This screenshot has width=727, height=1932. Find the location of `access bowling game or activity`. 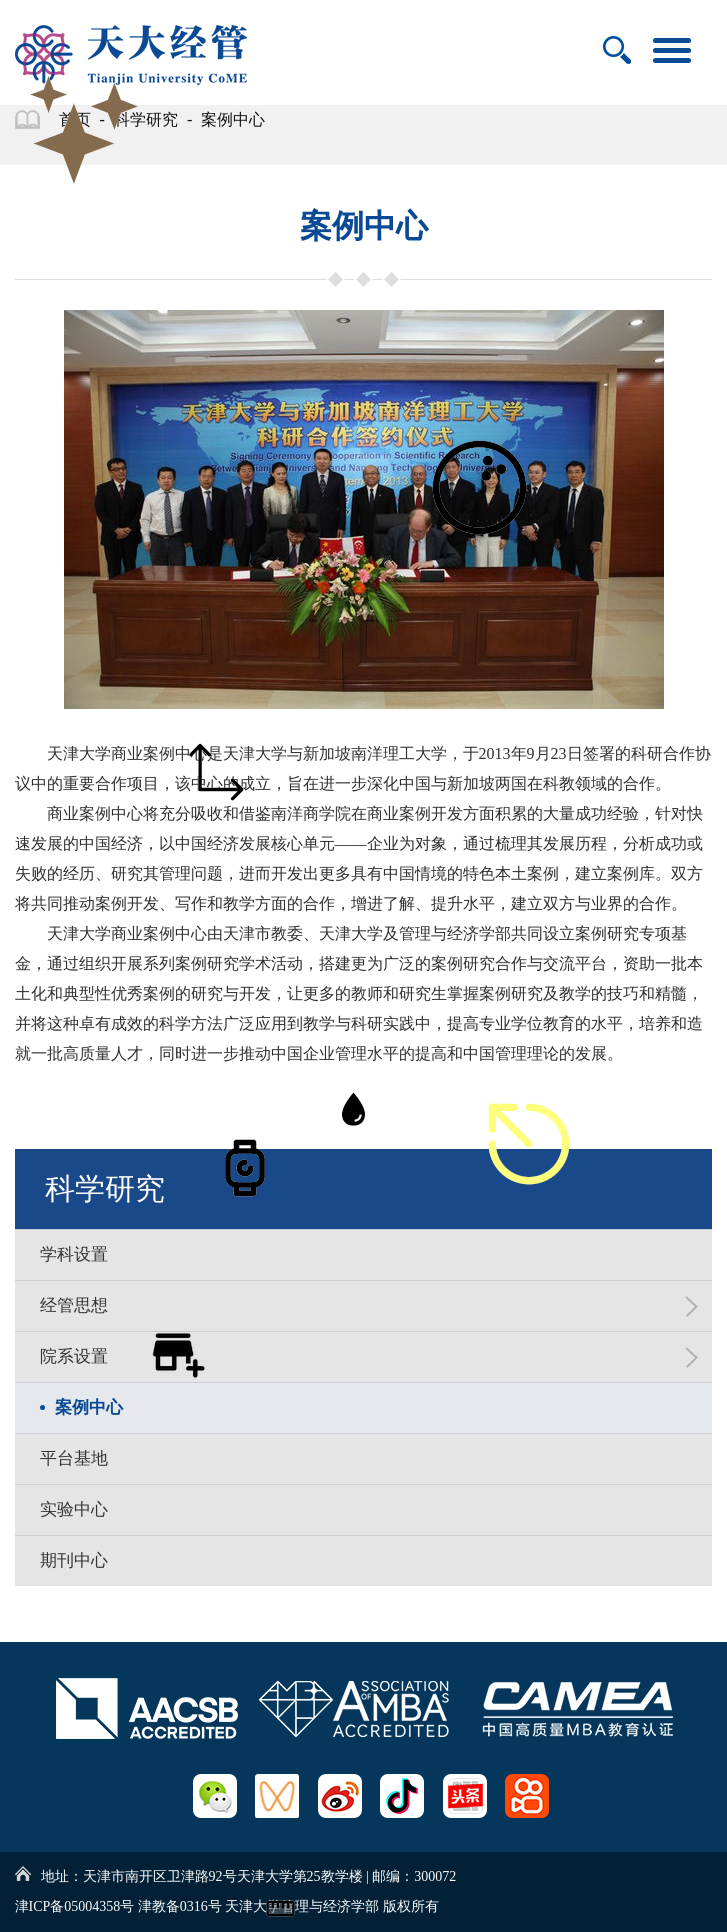

access bowling game or activity is located at coordinates (479, 487).